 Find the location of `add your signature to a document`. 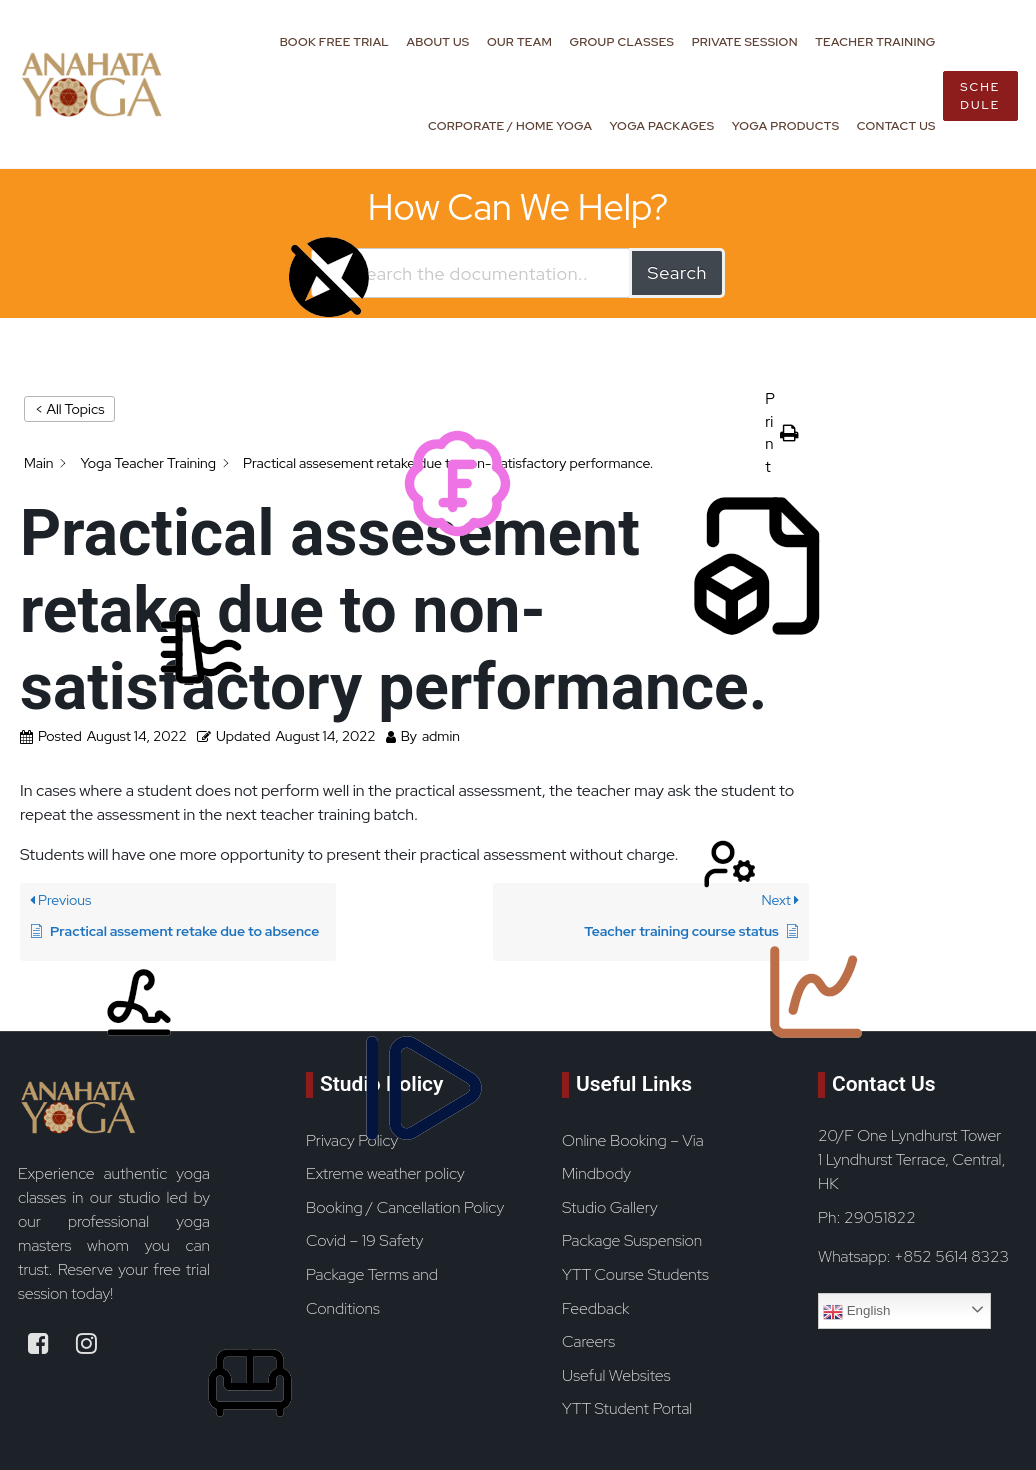

add your signature to a document is located at coordinates (139, 1004).